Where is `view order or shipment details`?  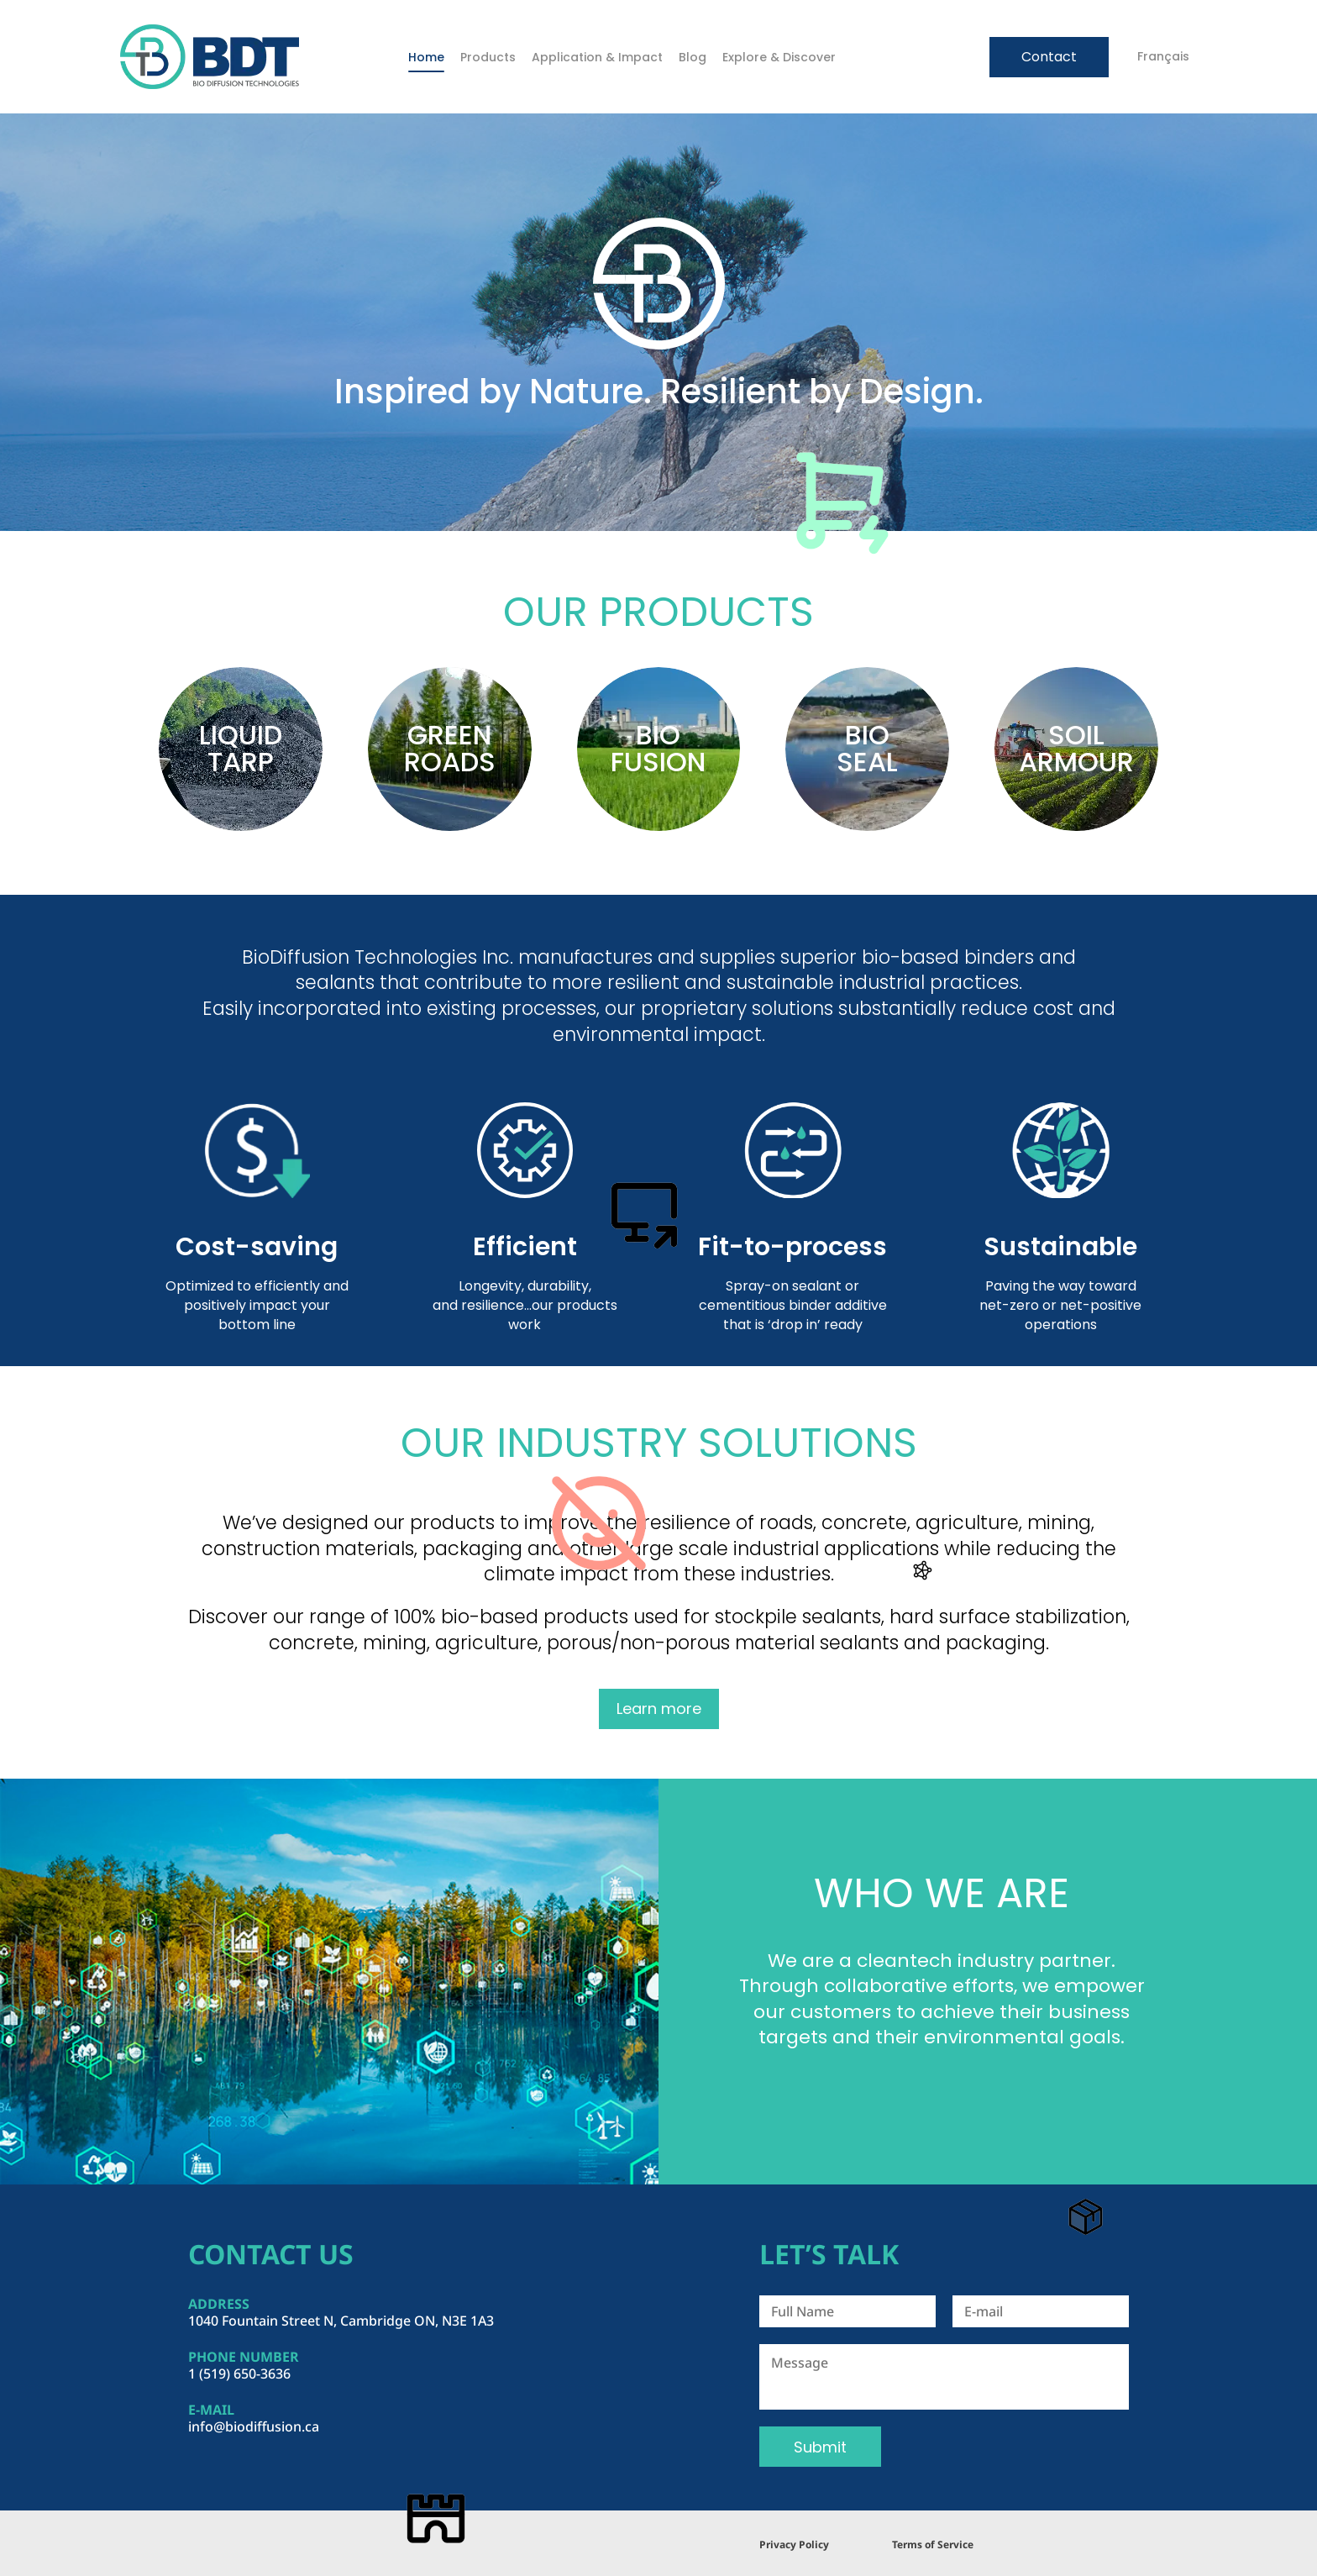
view order or shipment details is located at coordinates (1085, 2216).